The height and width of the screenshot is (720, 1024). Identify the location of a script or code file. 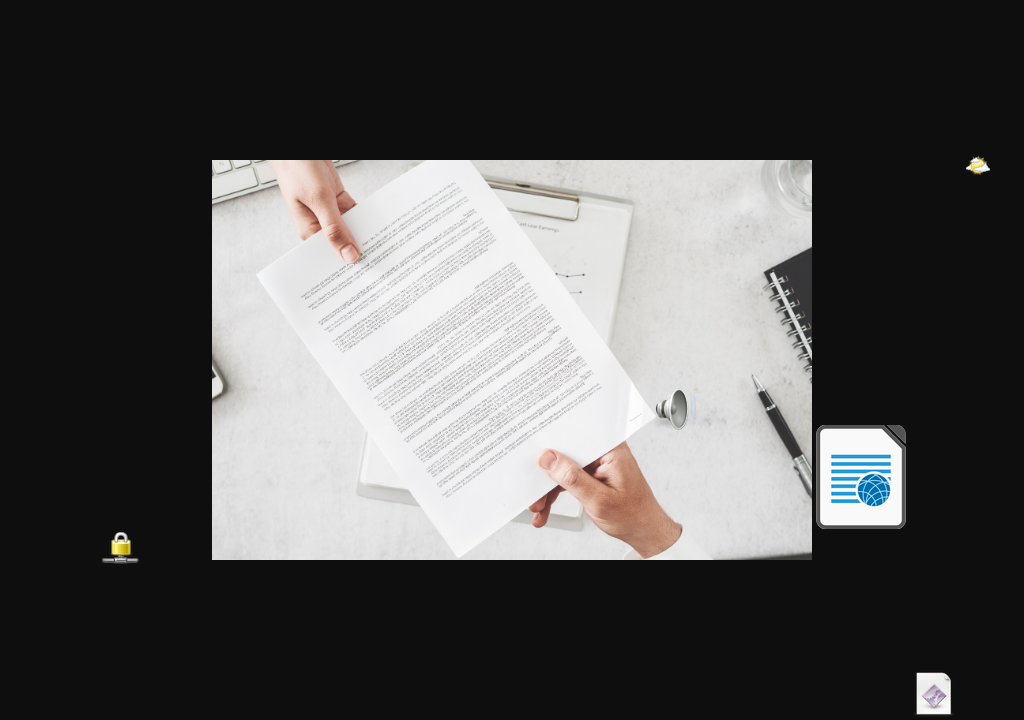
(934, 693).